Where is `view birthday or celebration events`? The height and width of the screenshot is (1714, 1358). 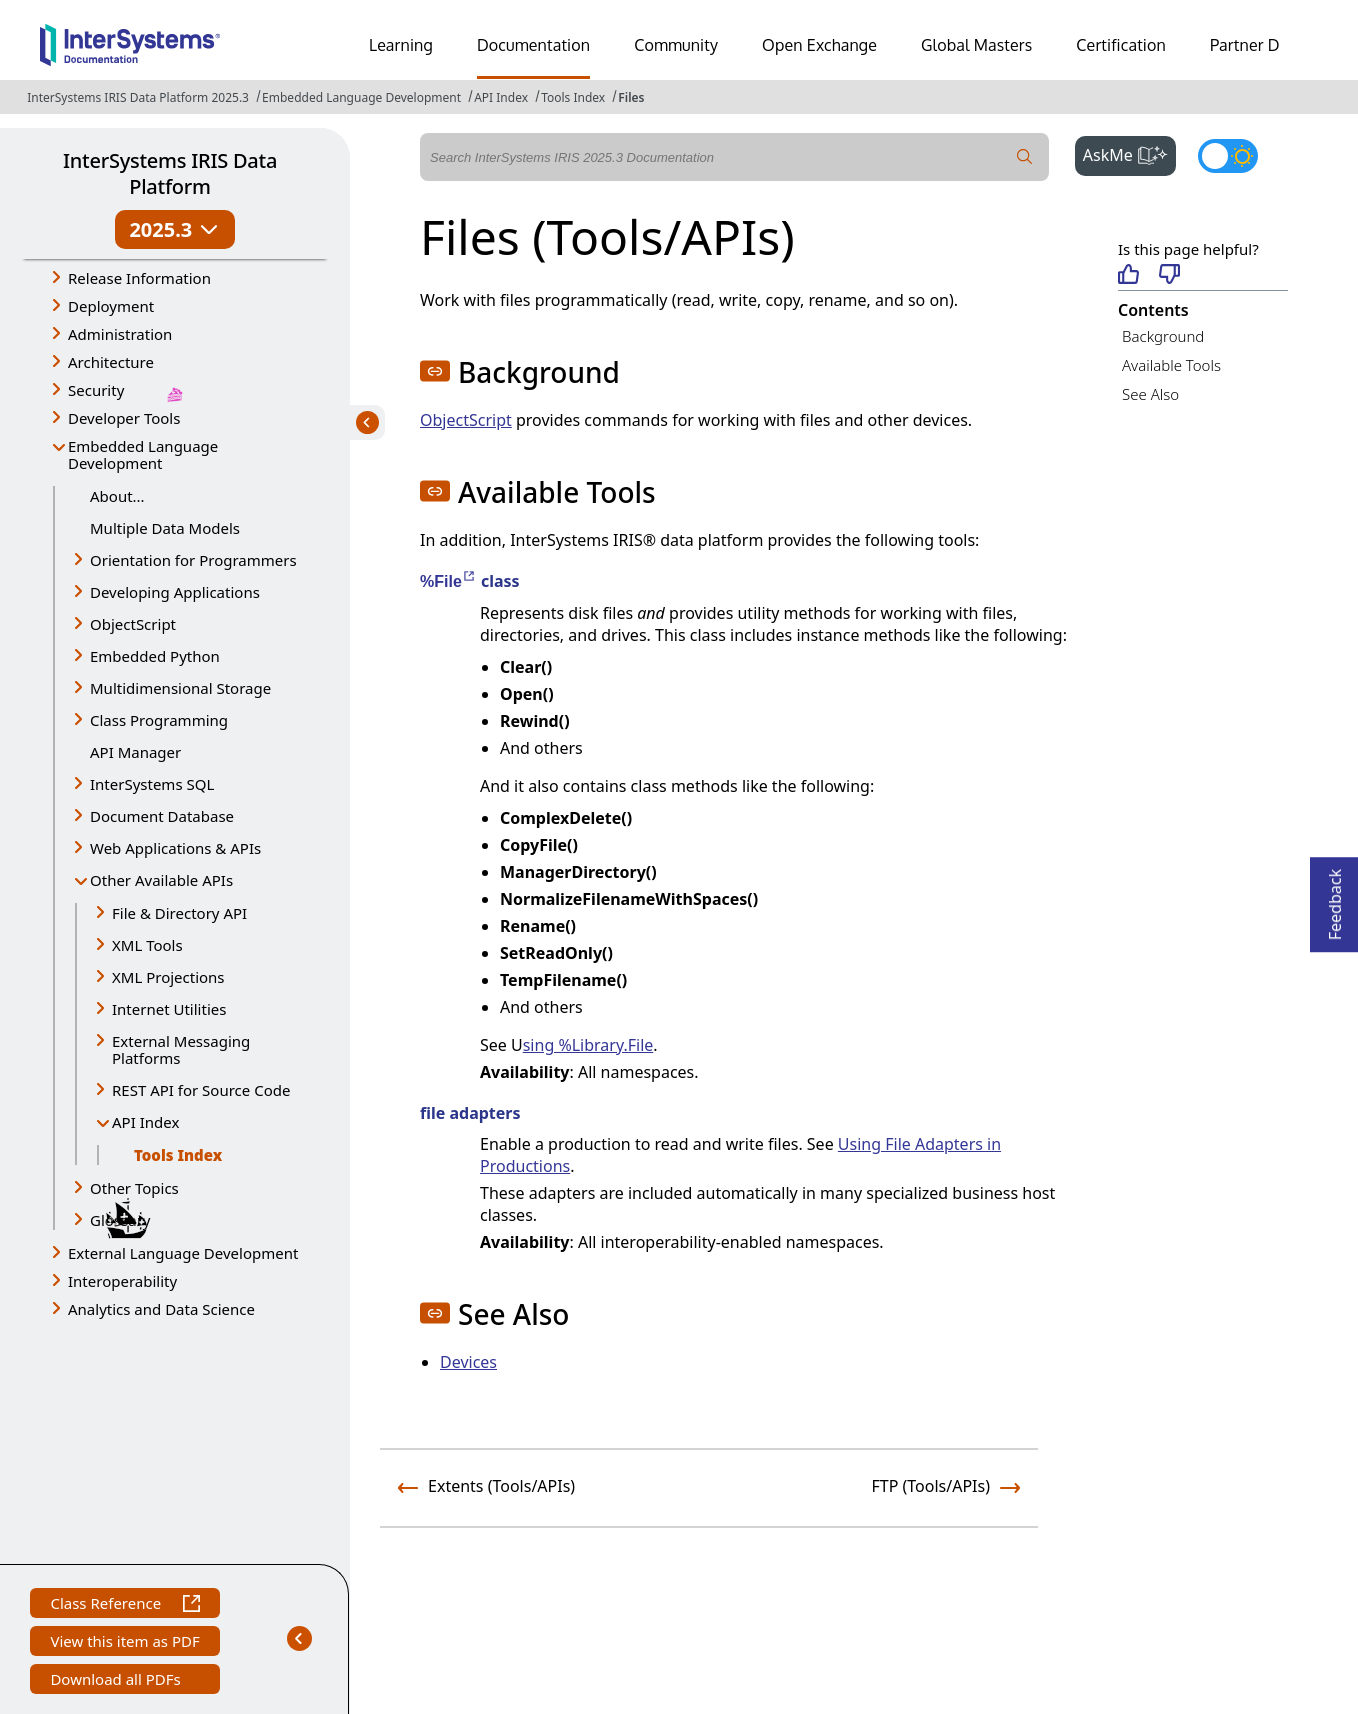 view birthday or celebration events is located at coordinates (175, 395).